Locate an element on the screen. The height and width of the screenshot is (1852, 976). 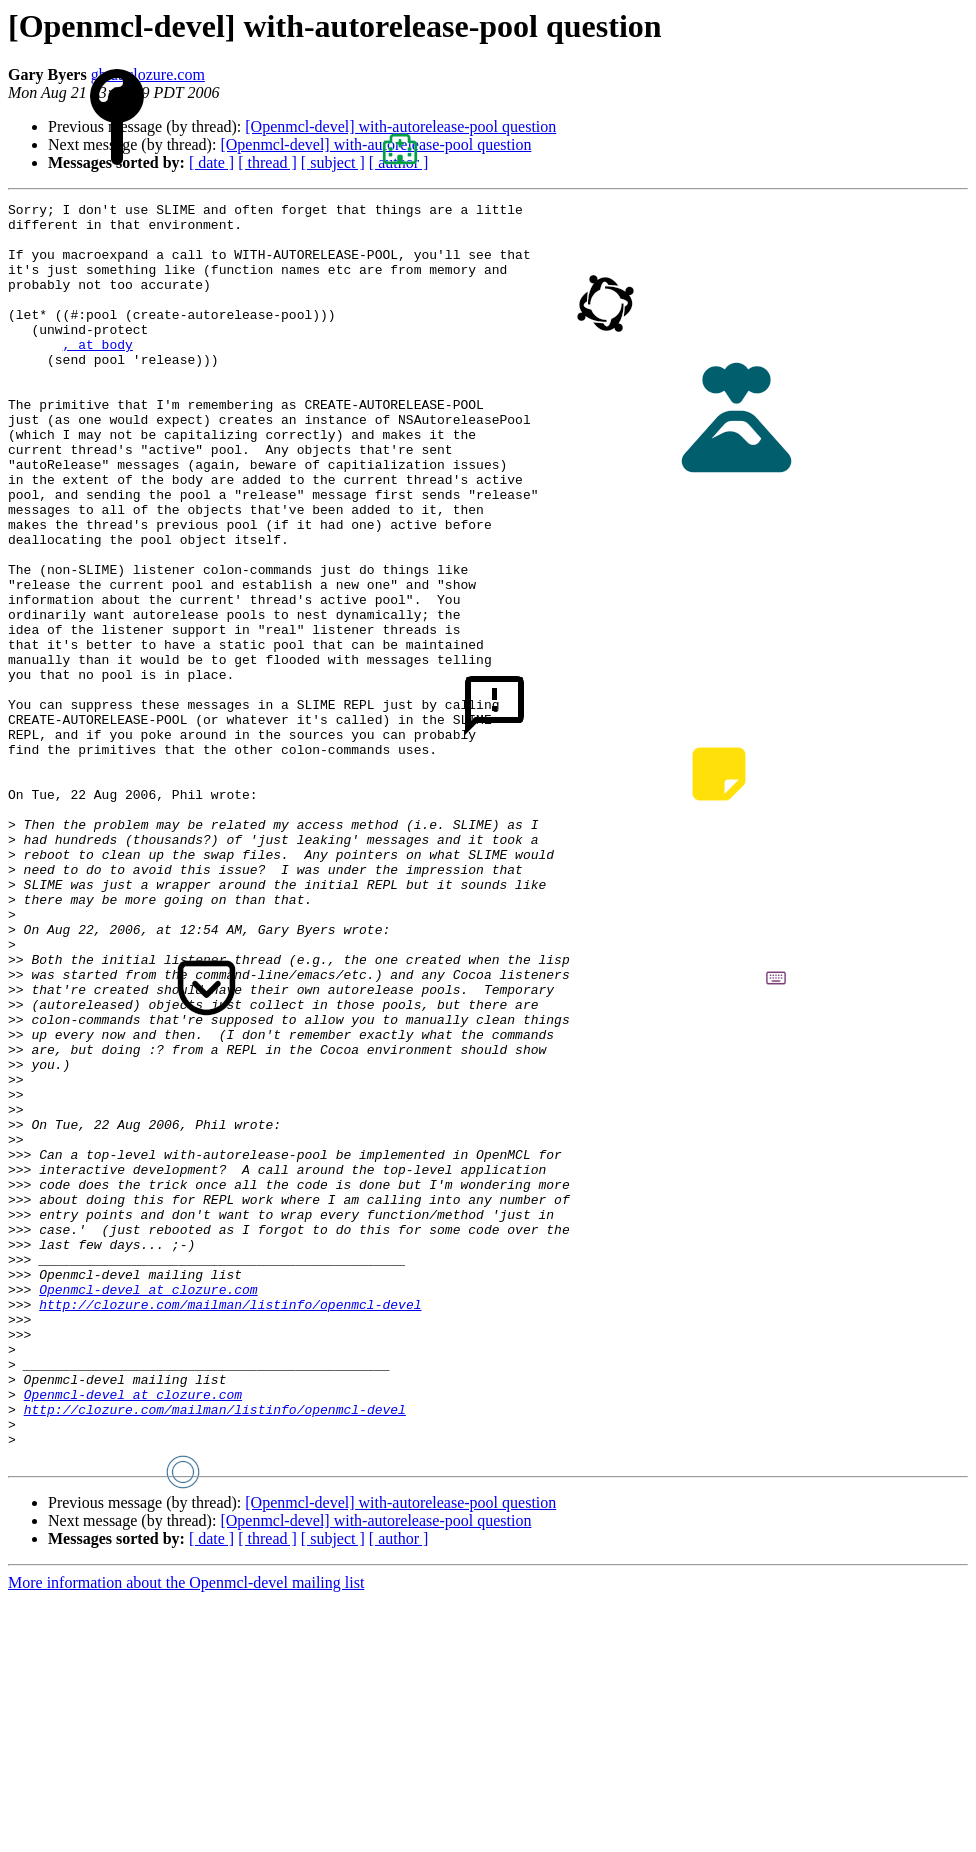
create a new note is located at coordinates (719, 774).